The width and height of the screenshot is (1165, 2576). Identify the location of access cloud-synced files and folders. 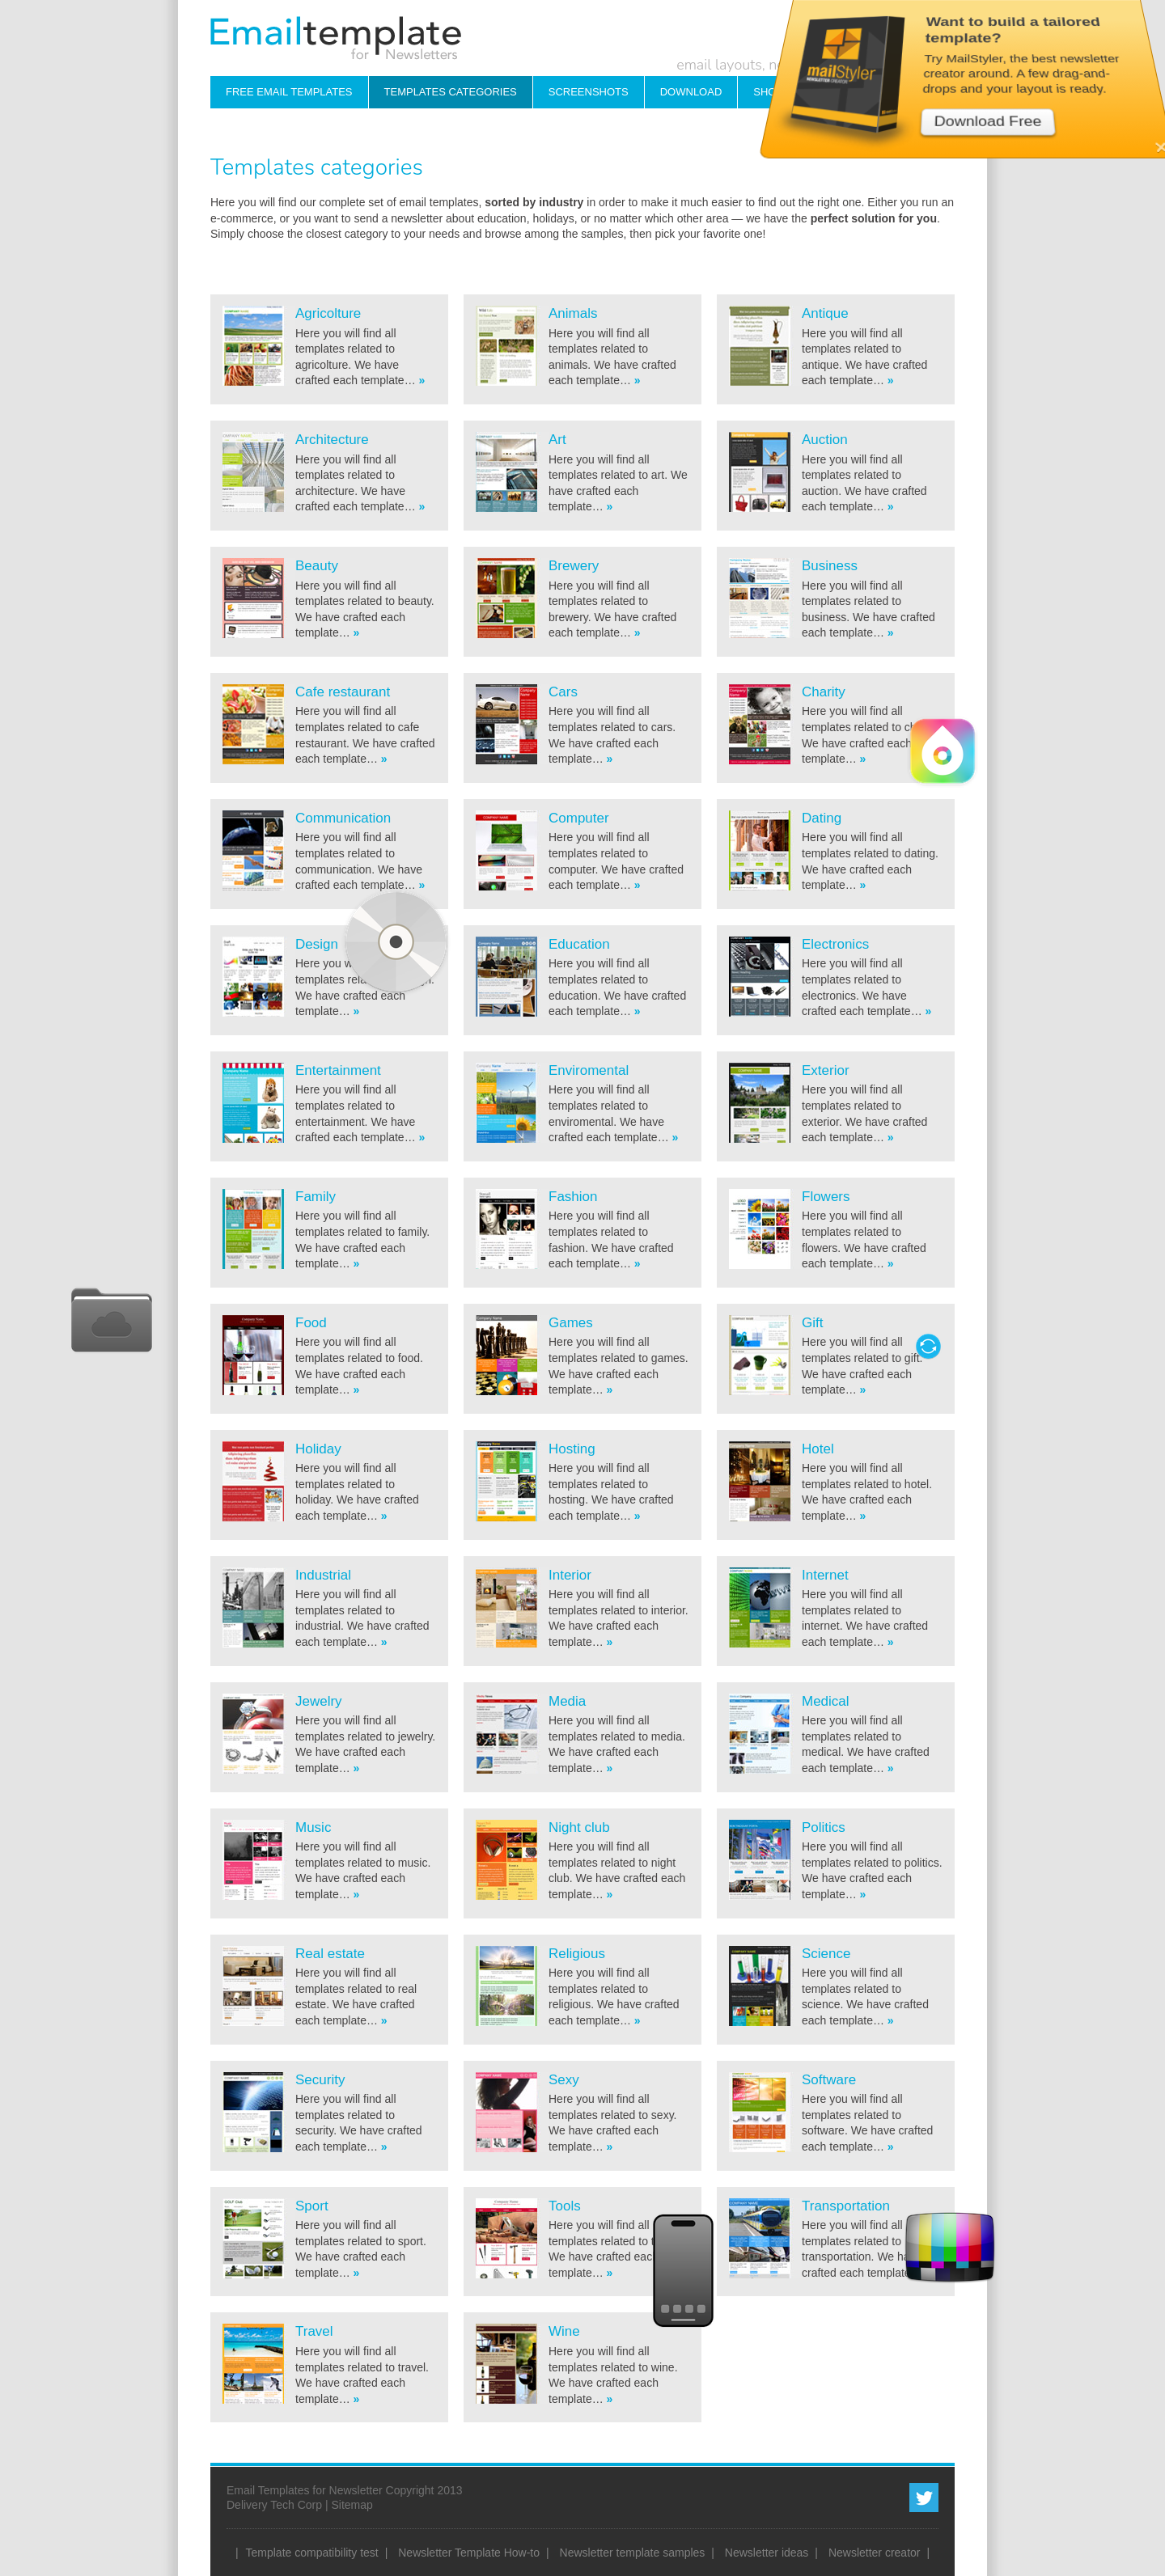
(112, 1320).